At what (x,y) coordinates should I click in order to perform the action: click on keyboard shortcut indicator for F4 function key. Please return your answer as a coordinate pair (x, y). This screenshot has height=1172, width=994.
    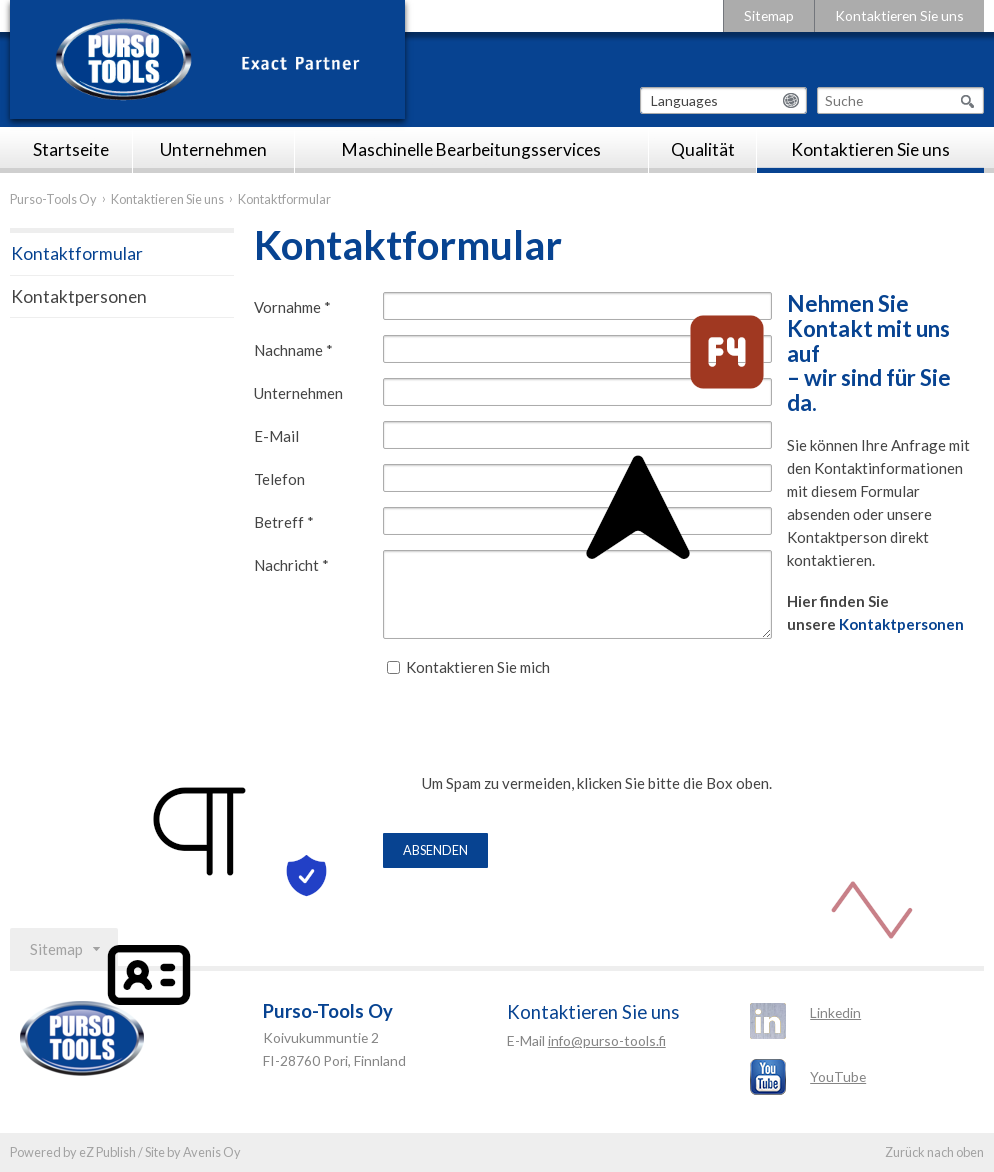
    Looking at the image, I should click on (727, 352).